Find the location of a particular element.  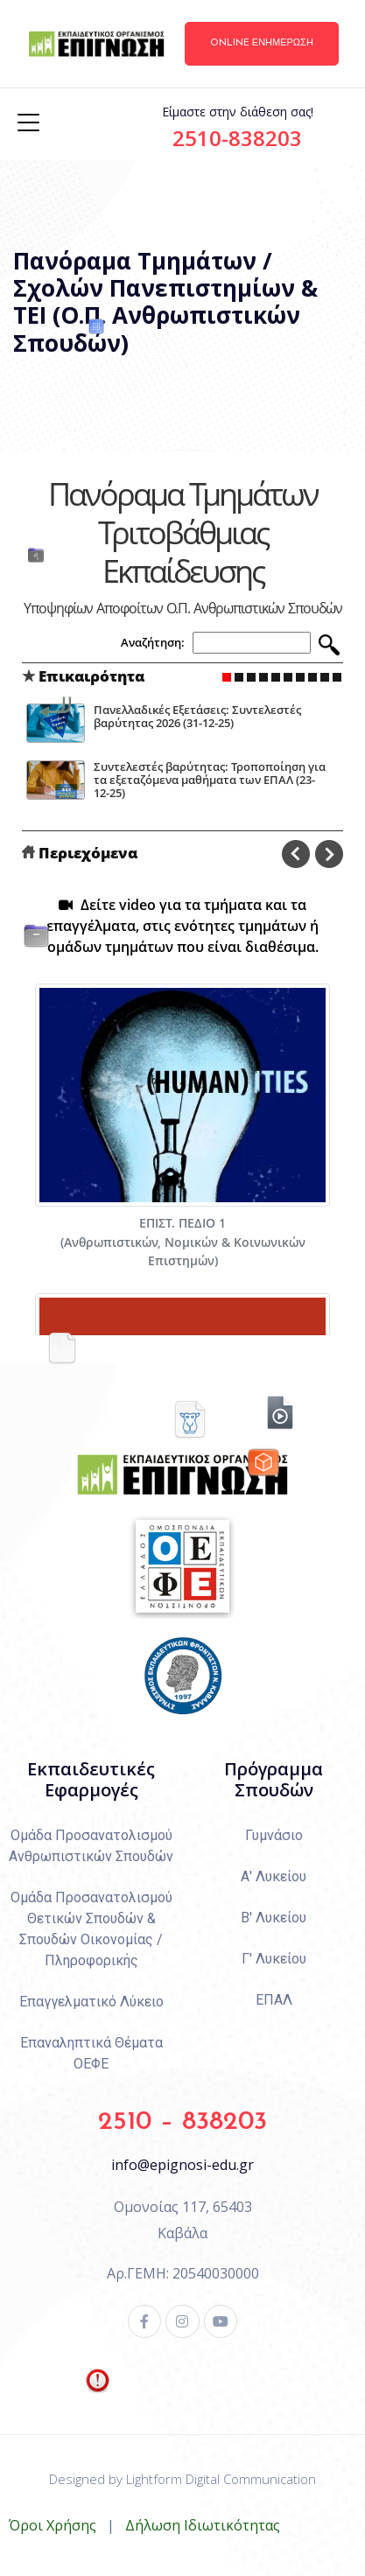

a perl programming language file is located at coordinates (190, 1419).